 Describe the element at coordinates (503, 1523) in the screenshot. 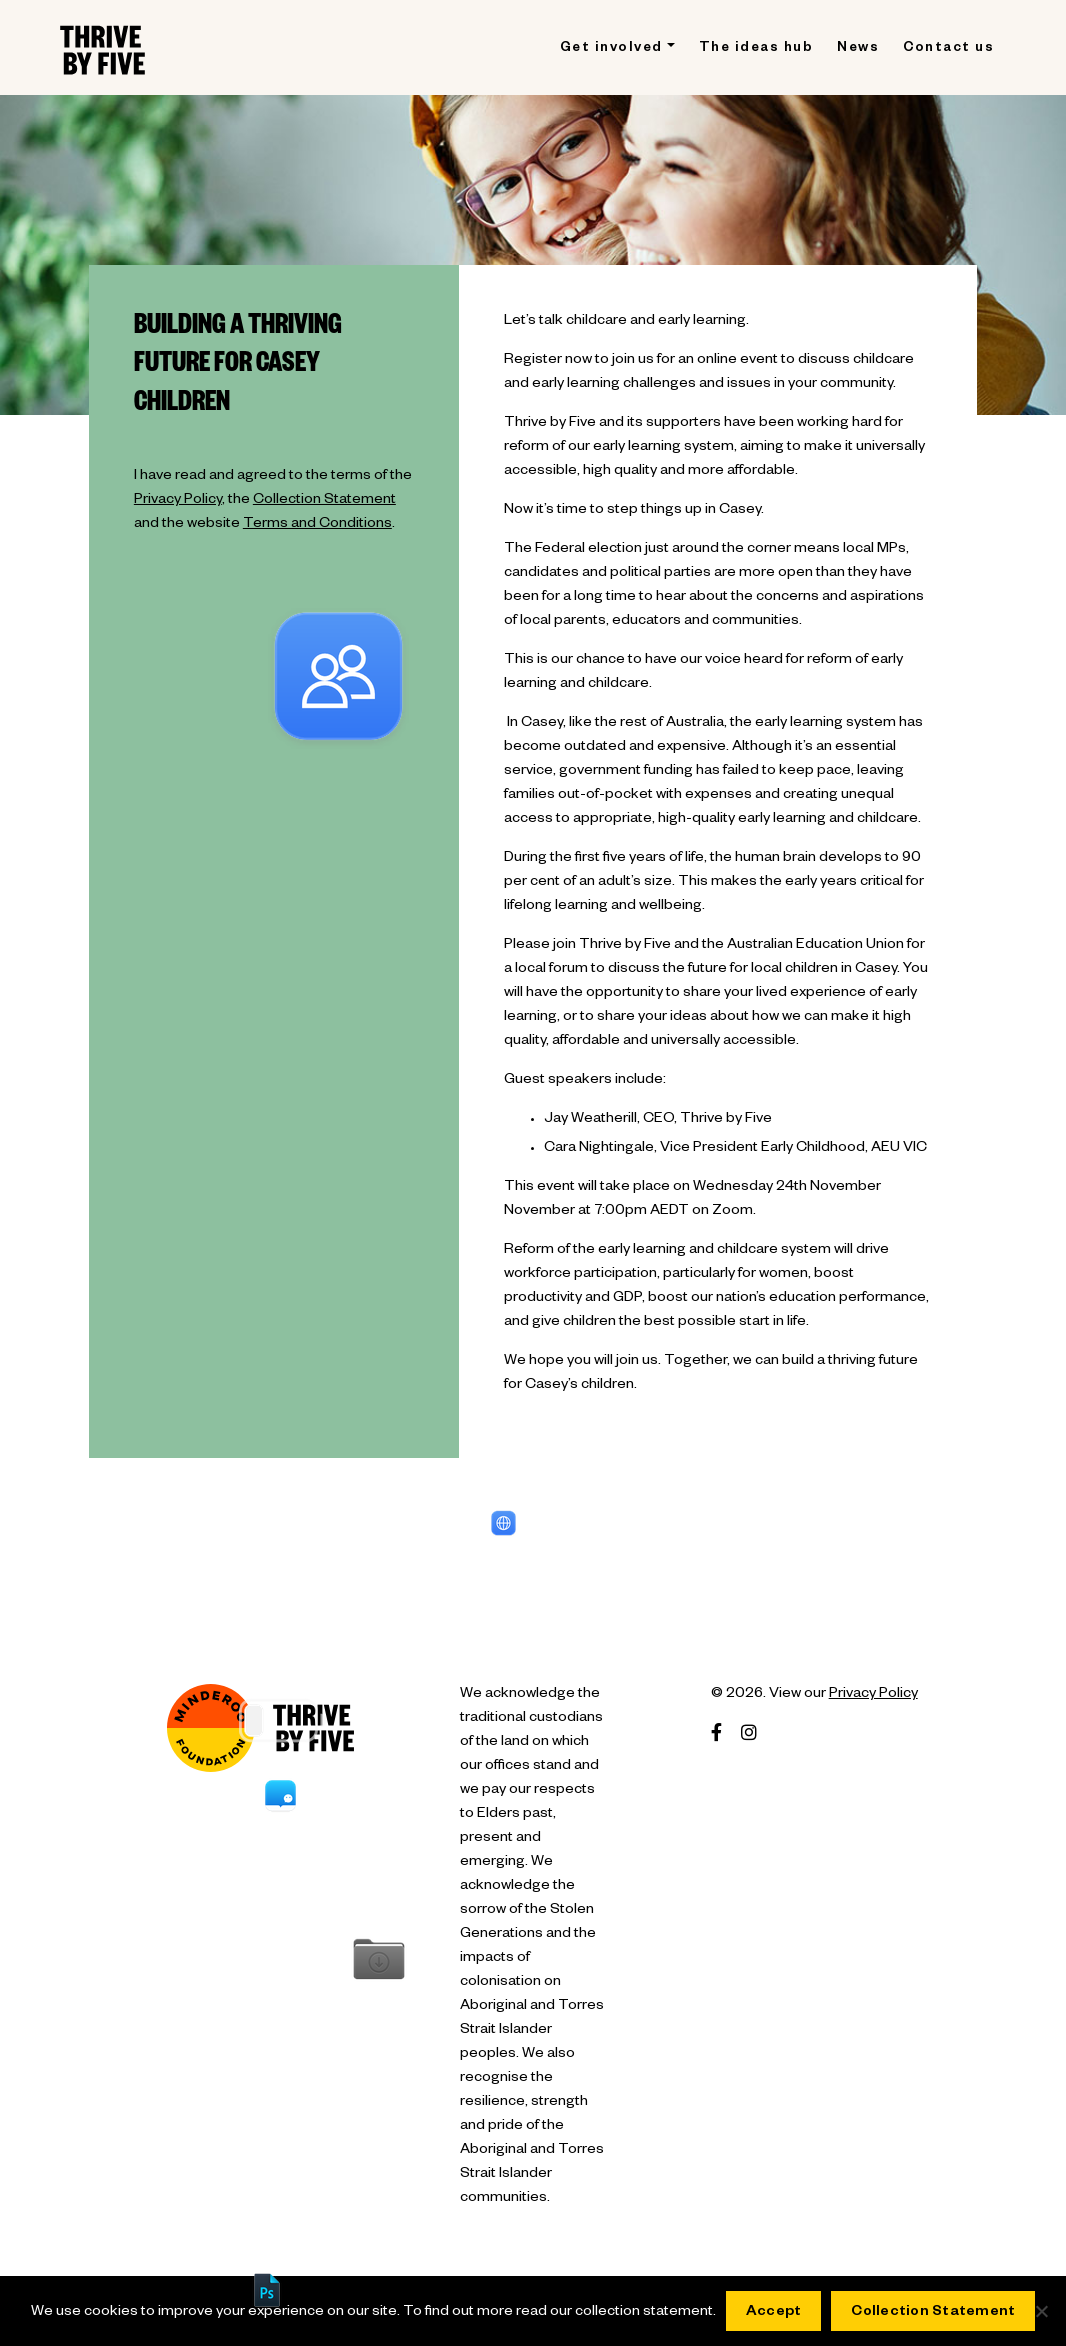

I see `open BitTorrent app settings` at that location.